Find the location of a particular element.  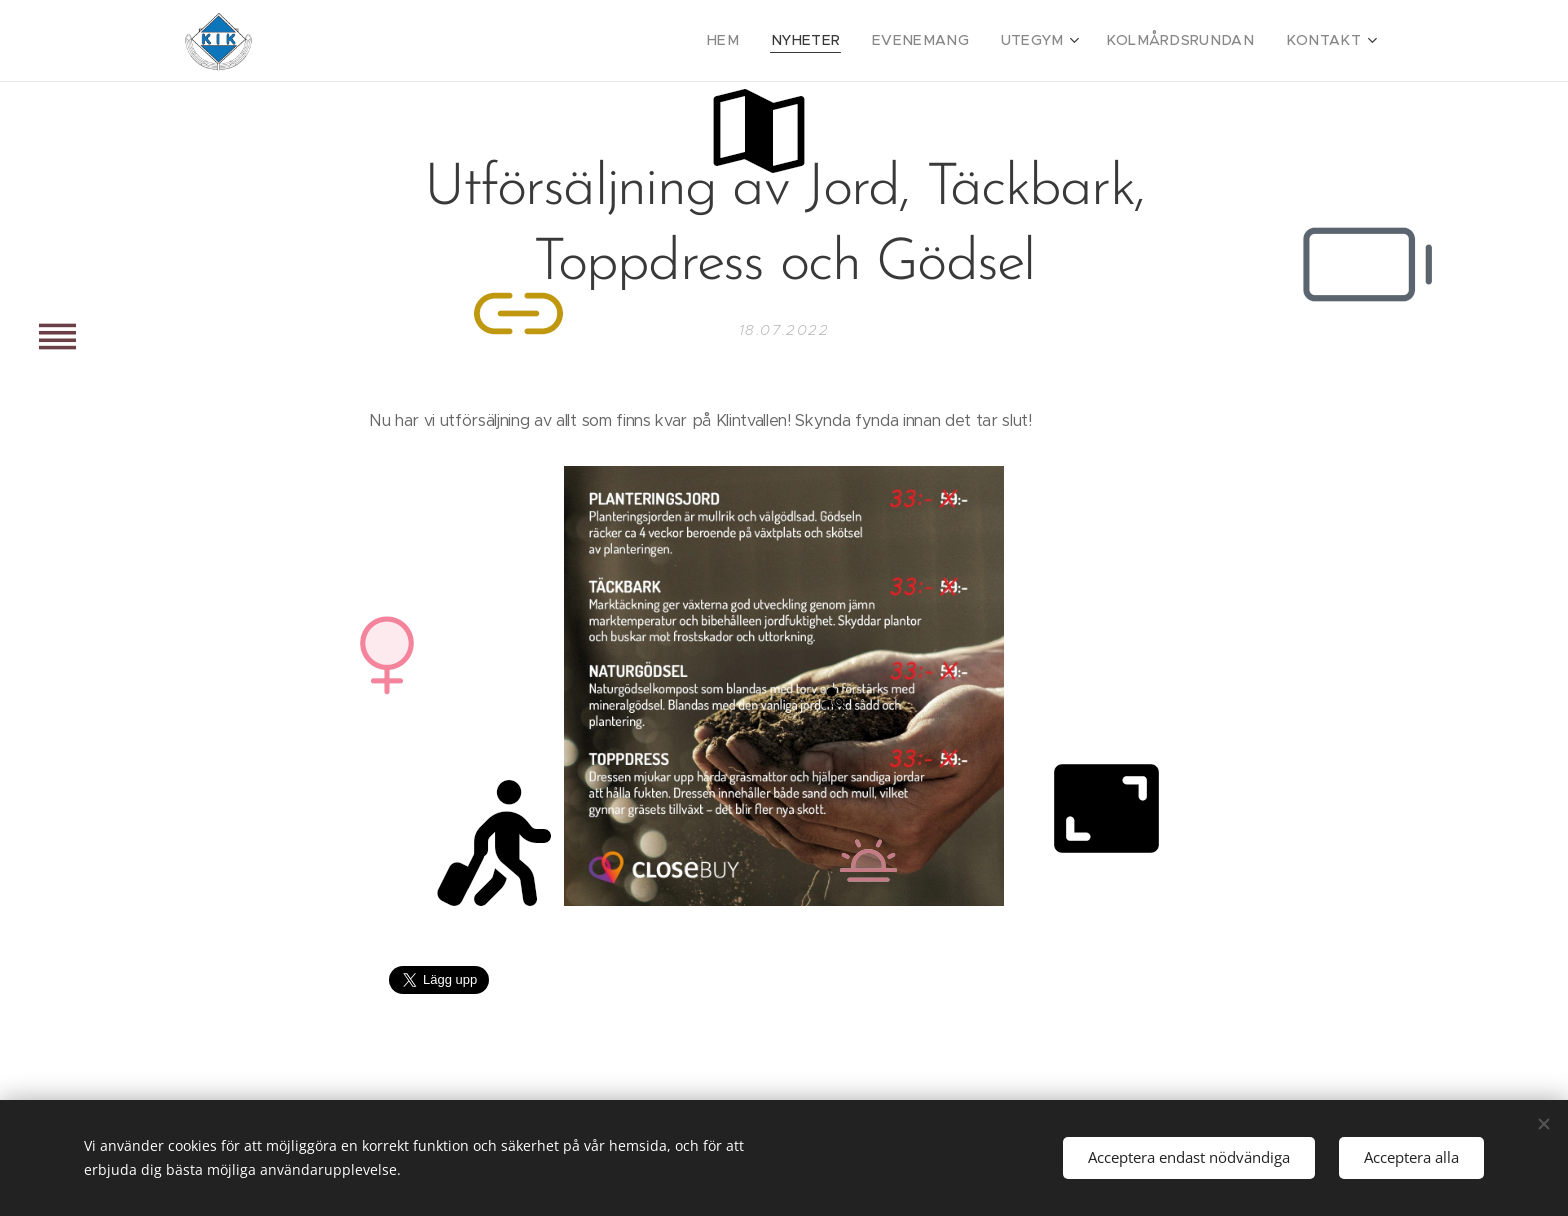

indicates battery is empty or depleted is located at coordinates (1365, 264).